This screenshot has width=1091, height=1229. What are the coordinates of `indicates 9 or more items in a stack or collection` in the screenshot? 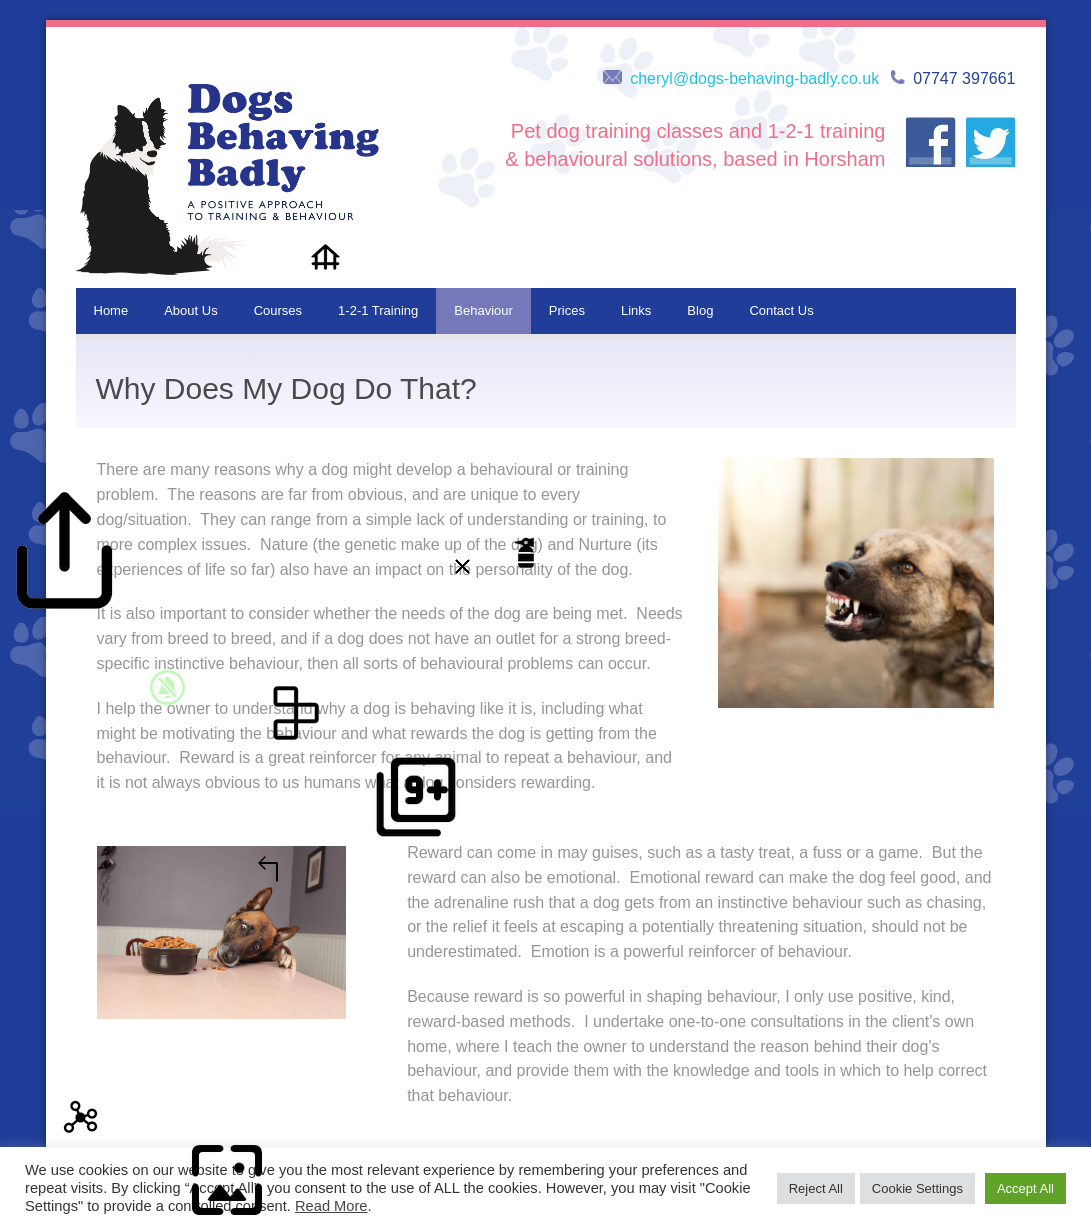 It's located at (416, 797).